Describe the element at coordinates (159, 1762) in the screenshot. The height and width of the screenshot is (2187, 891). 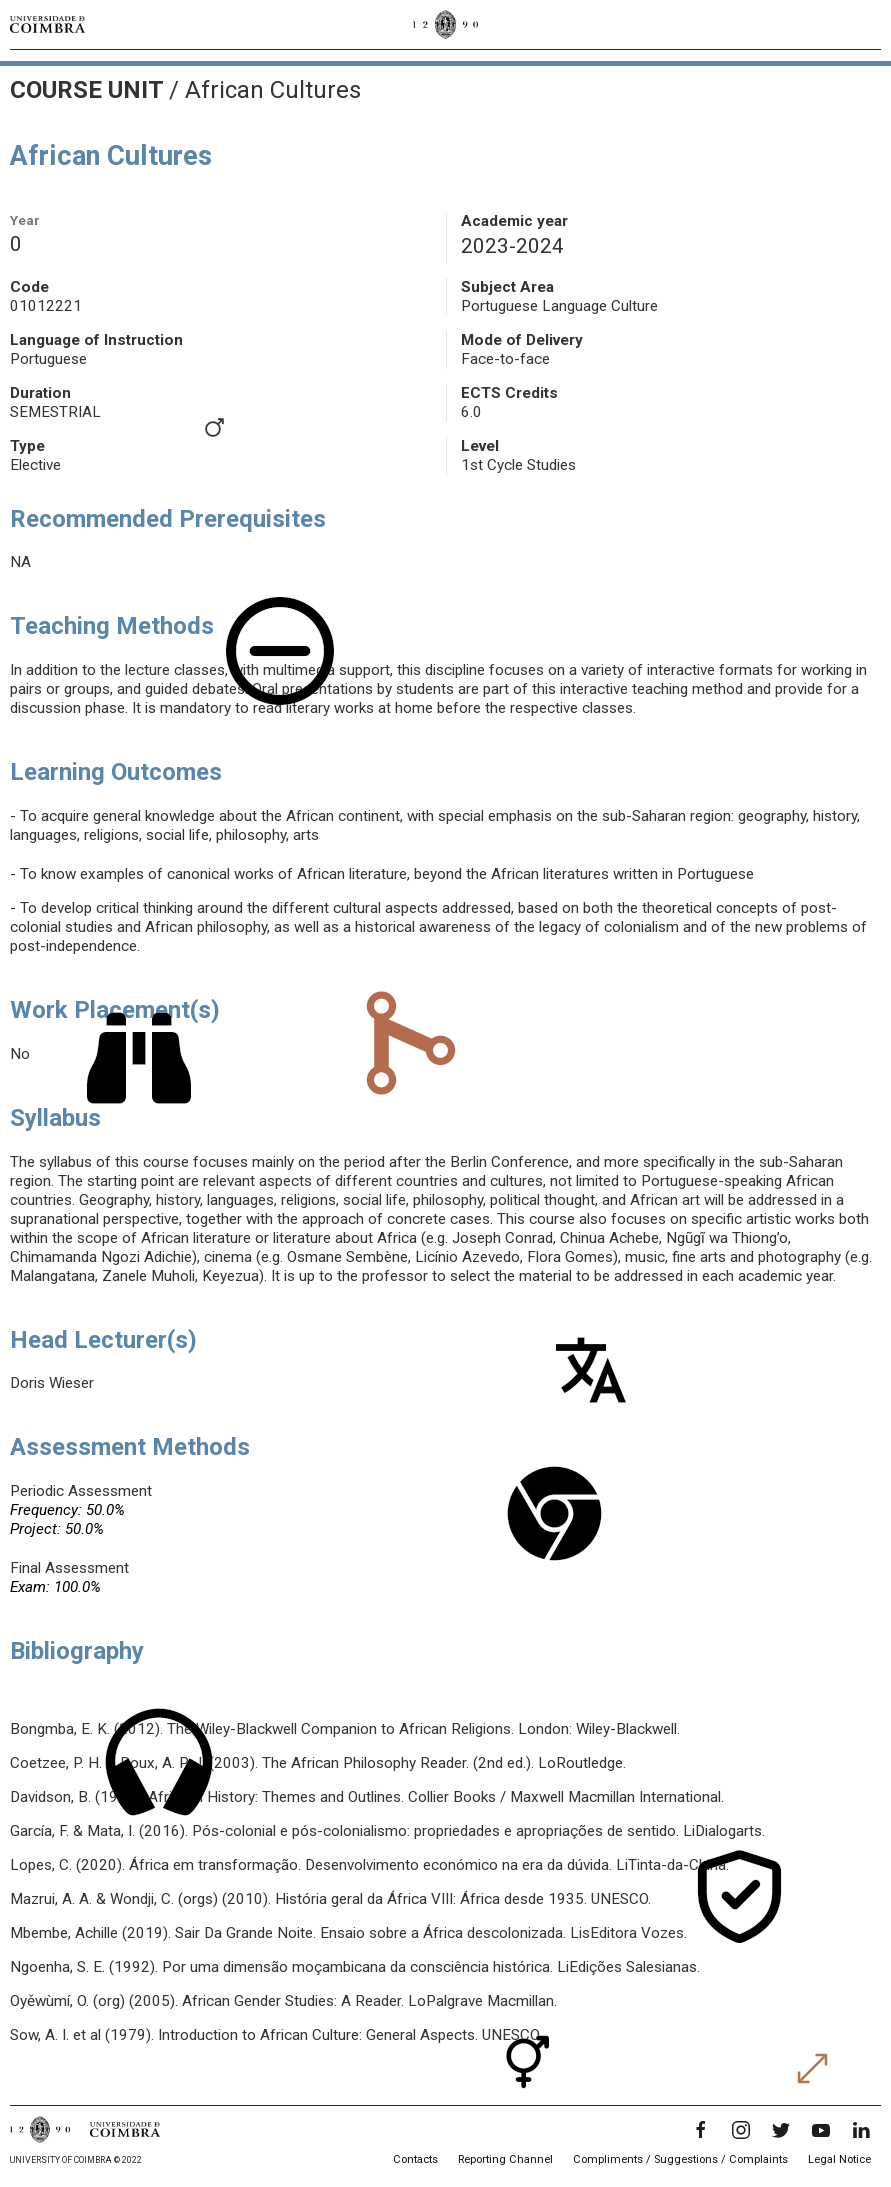
I see `contact customer support` at that location.